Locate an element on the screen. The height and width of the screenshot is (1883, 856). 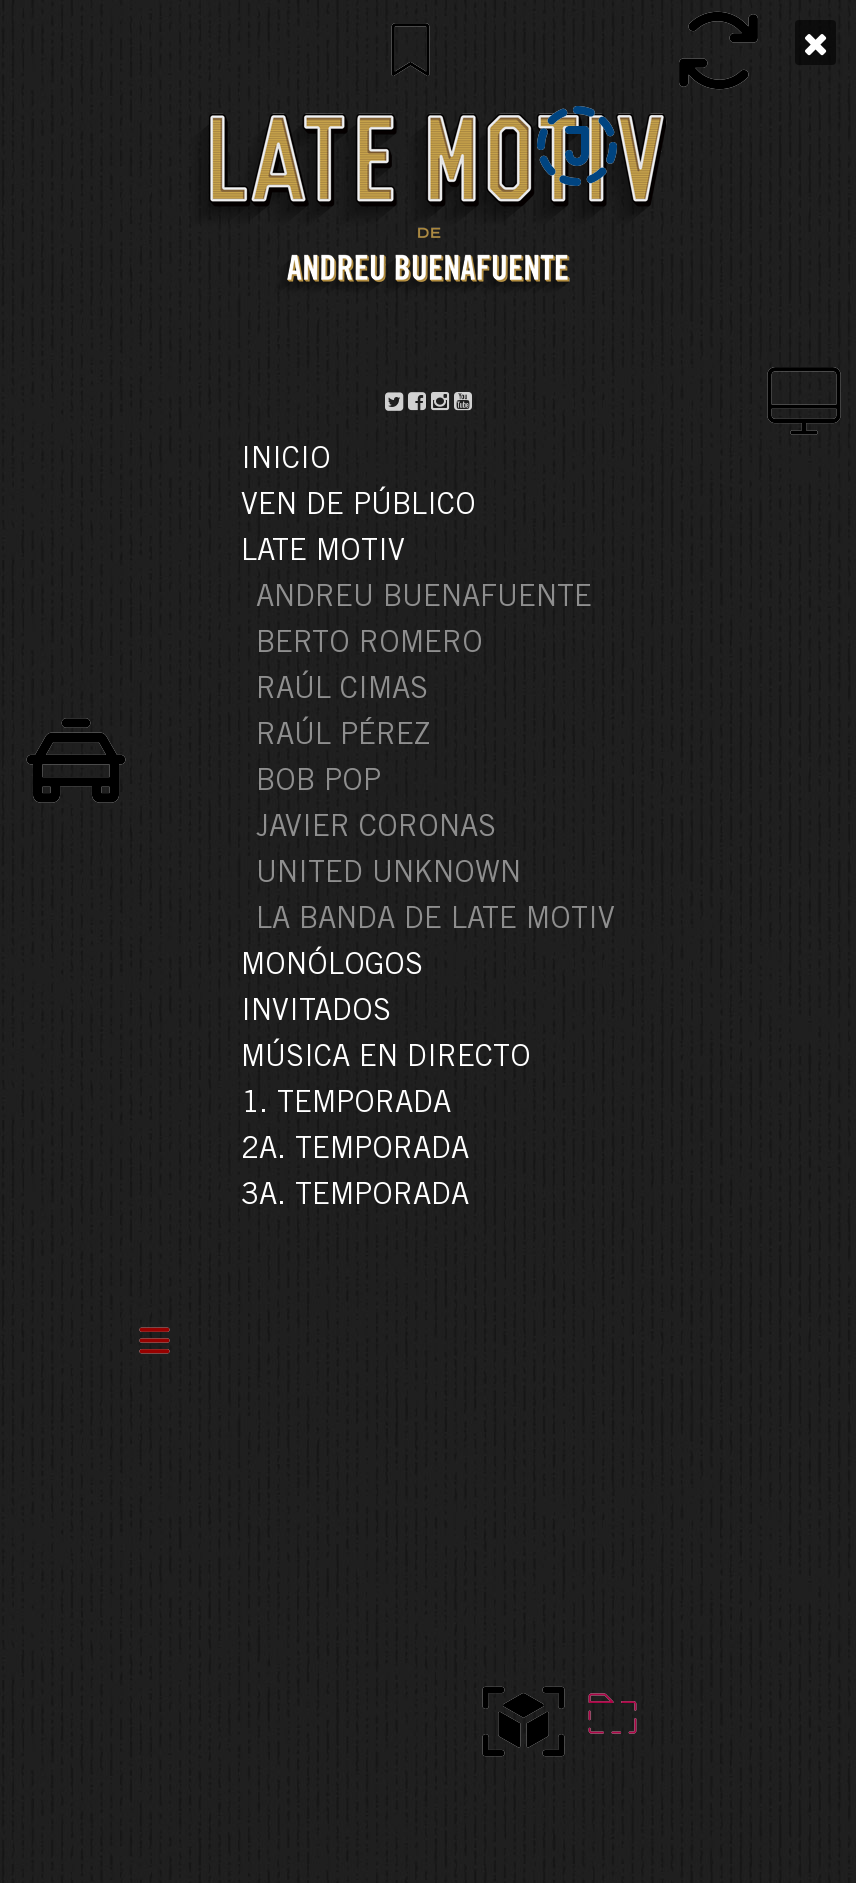
switch to desktop view is located at coordinates (804, 398).